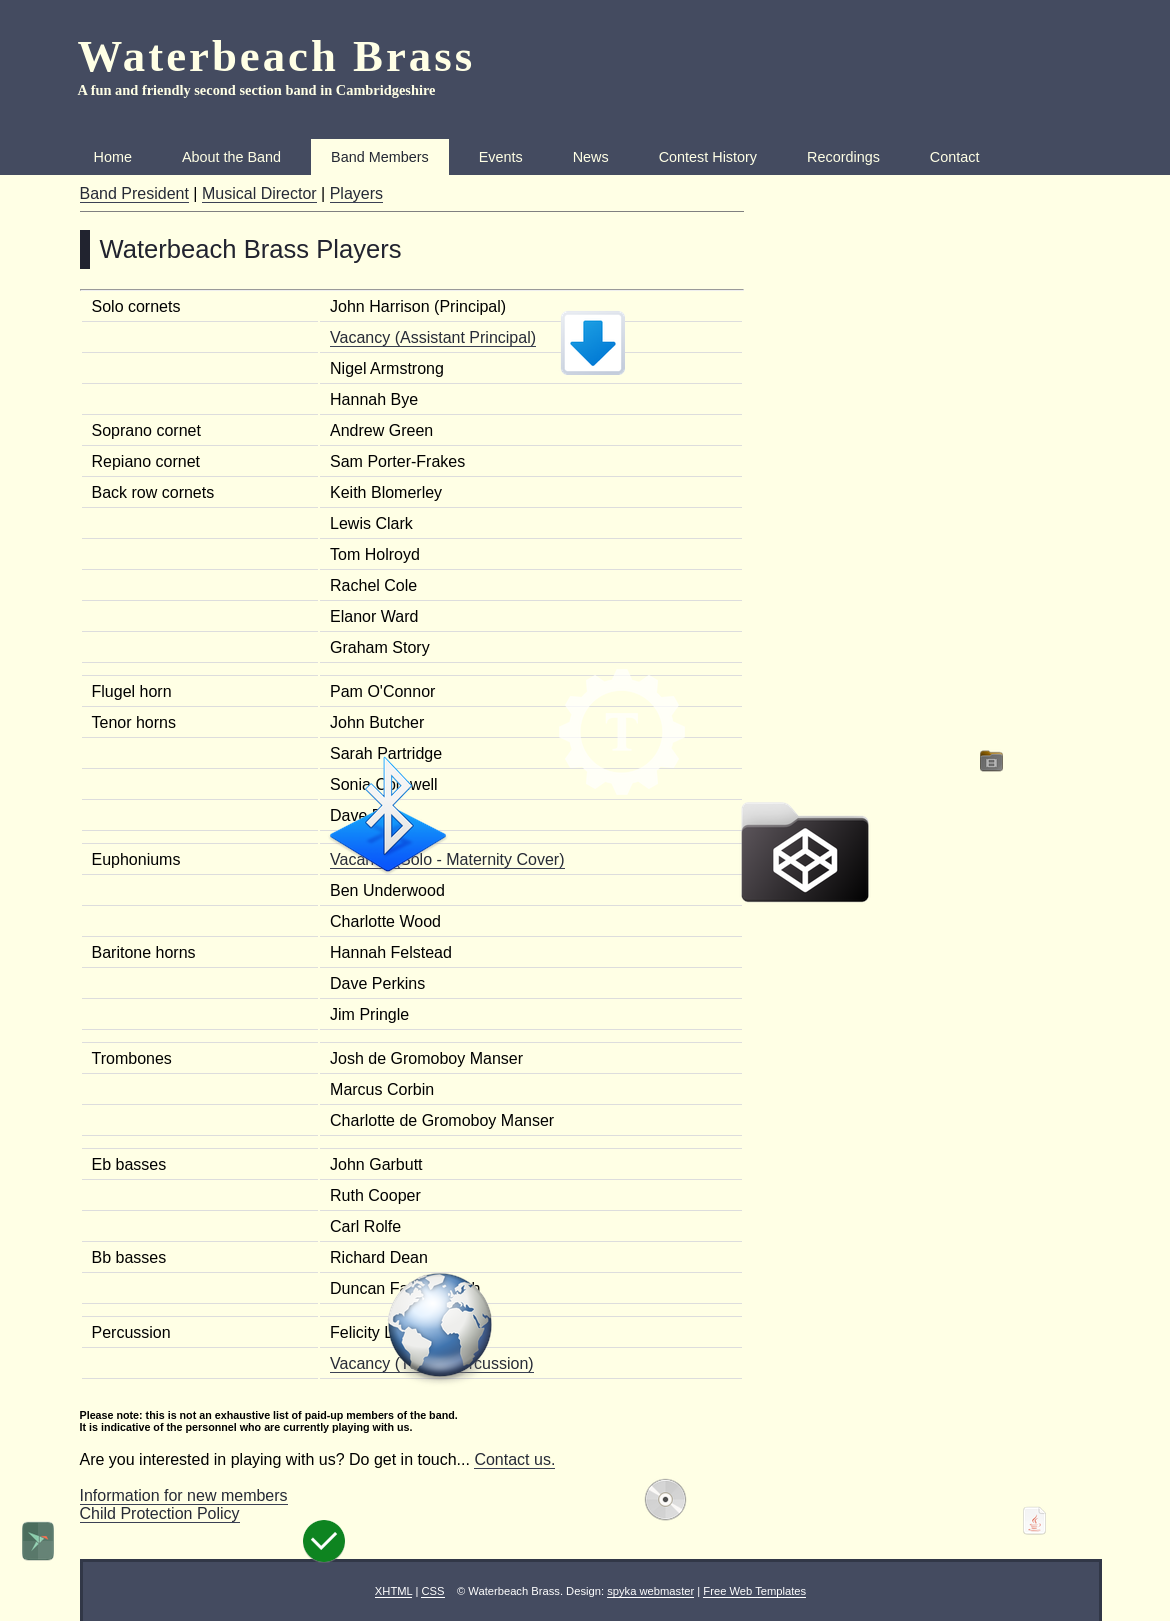  Describe the element at coordinates (387, 816) in the screenshot. I see `open bluetooth file exchange utility` at that location.